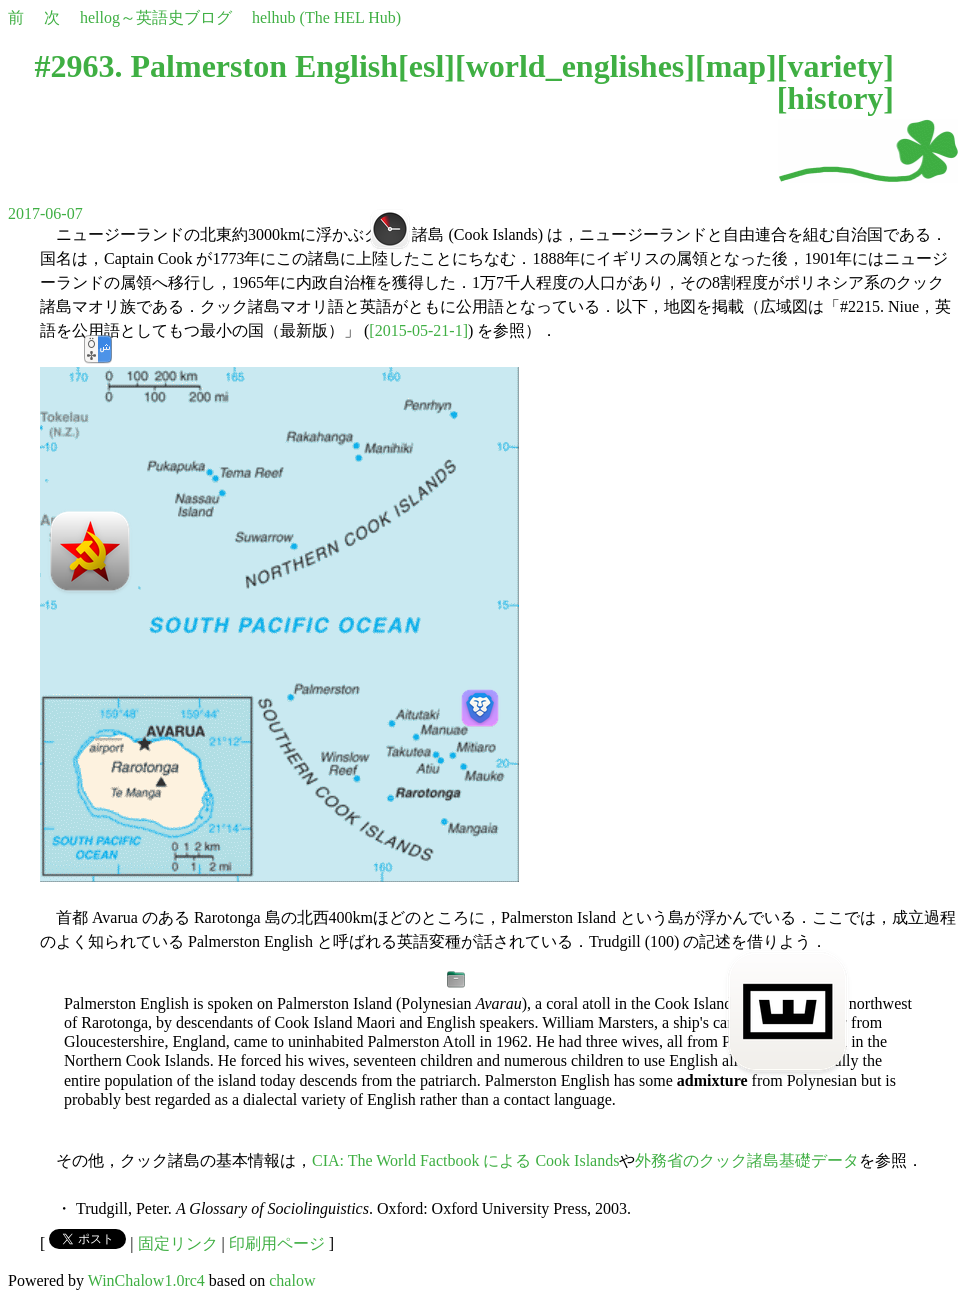 Image resolution: width=966 pixels, height=1306 pixels. Describe the element at coordinates (480, 708) in the screenshot. I see `open brave browser developer edition` at that location.